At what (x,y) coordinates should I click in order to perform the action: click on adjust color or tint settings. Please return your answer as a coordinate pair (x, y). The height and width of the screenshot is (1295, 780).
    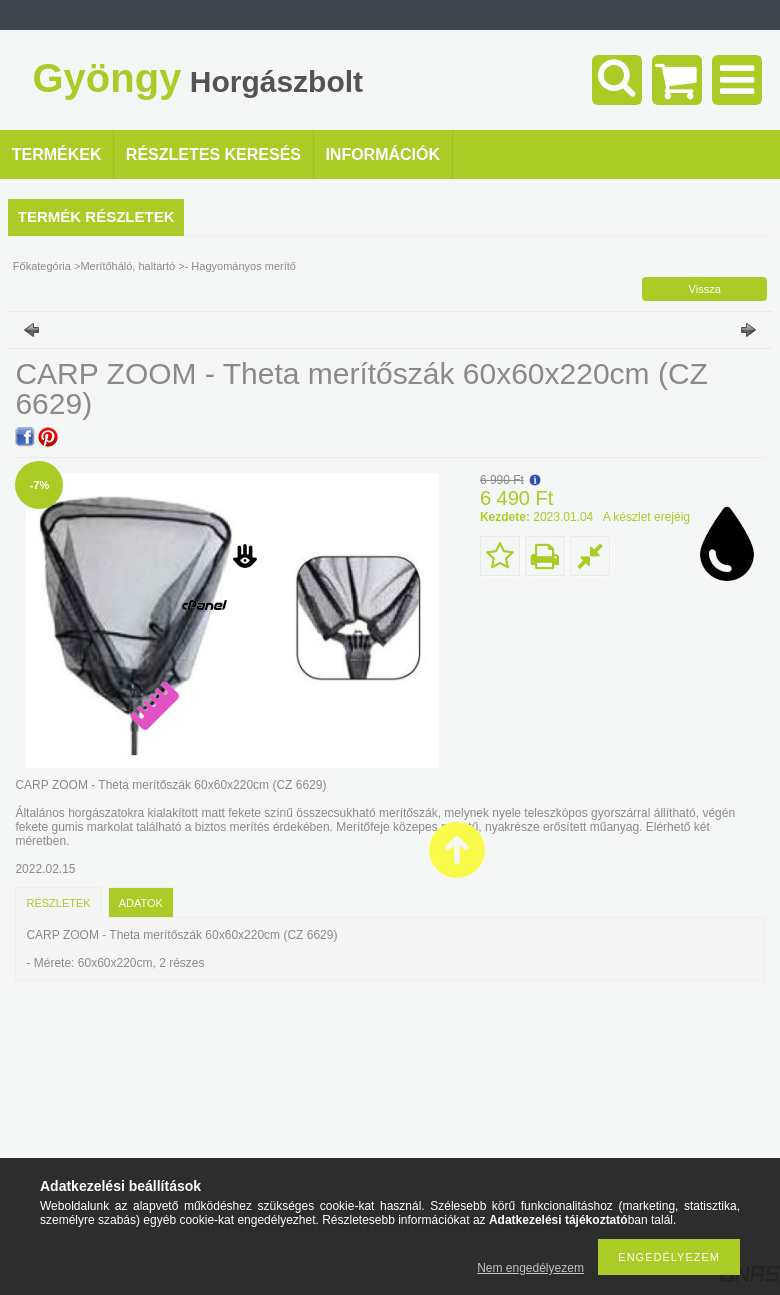
    Looking at the image, I should click on (727, 545).